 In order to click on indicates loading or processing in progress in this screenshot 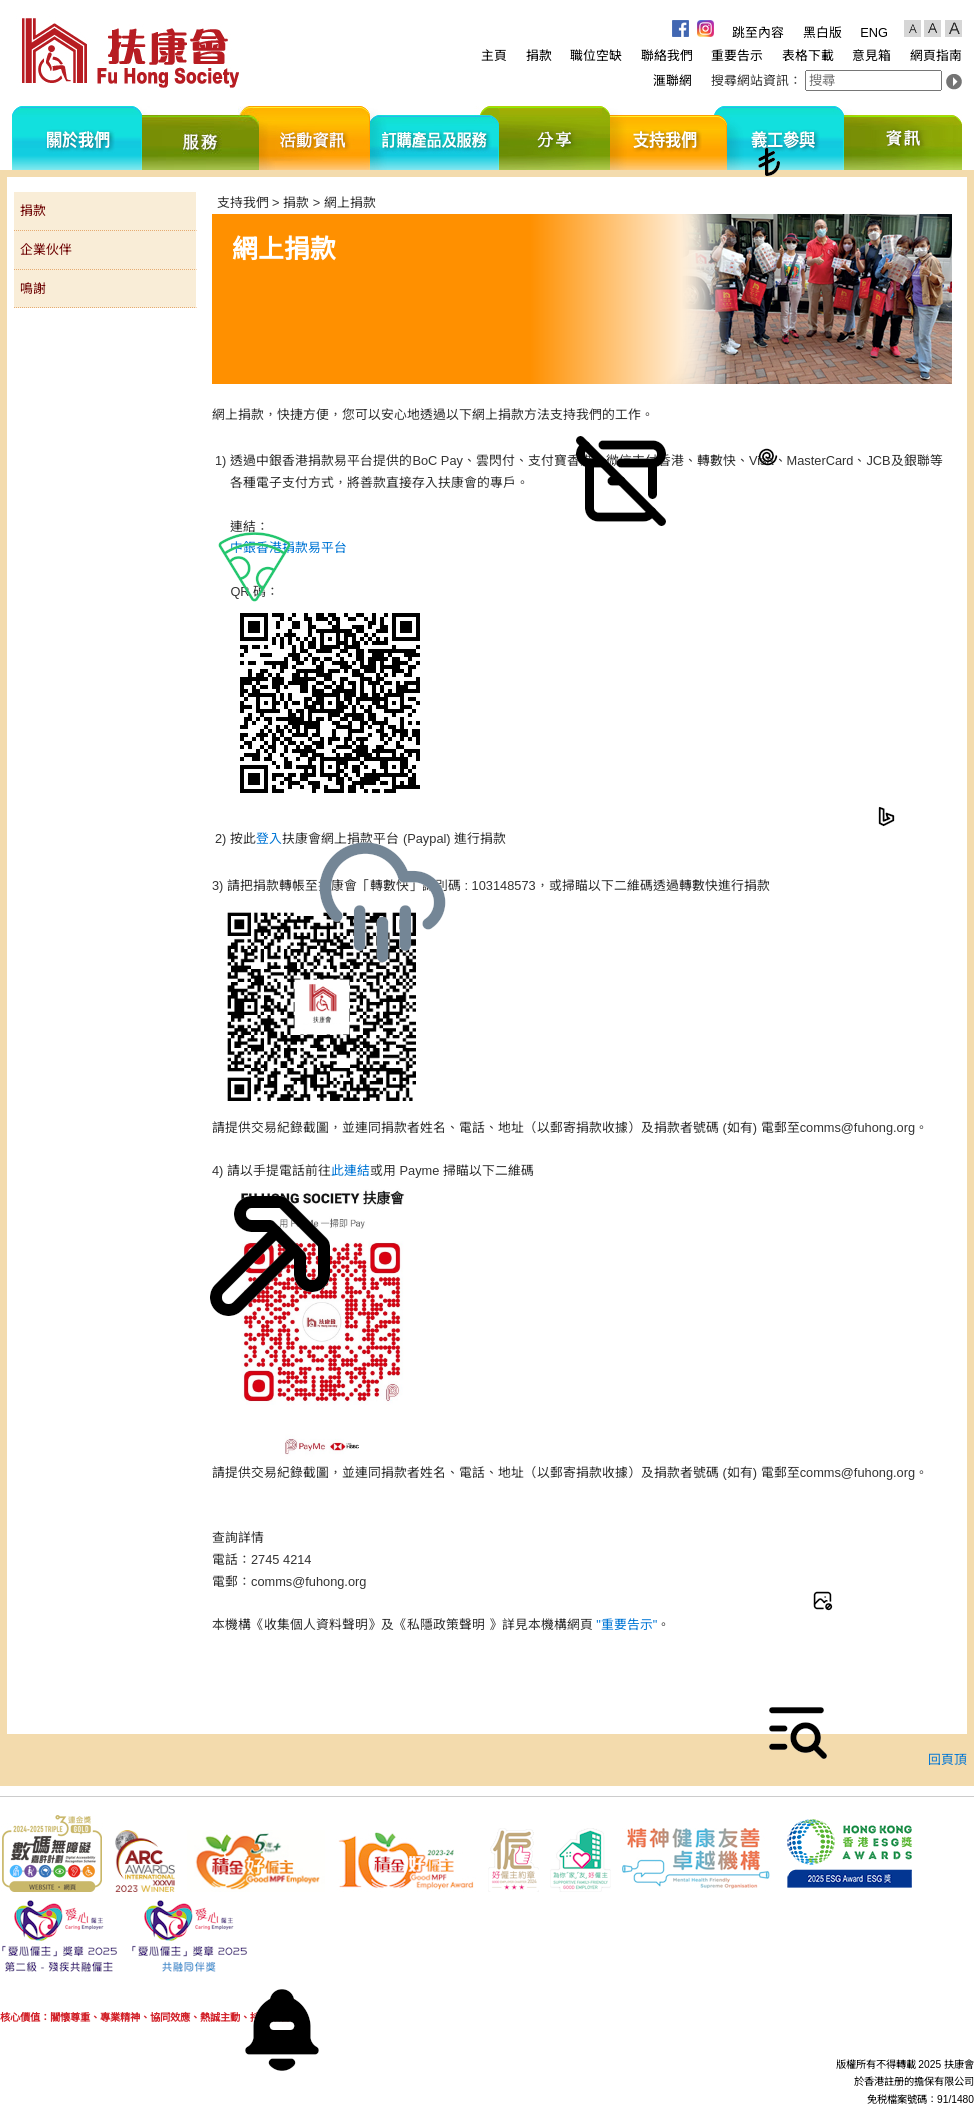, I will do `click(768, 457)`.